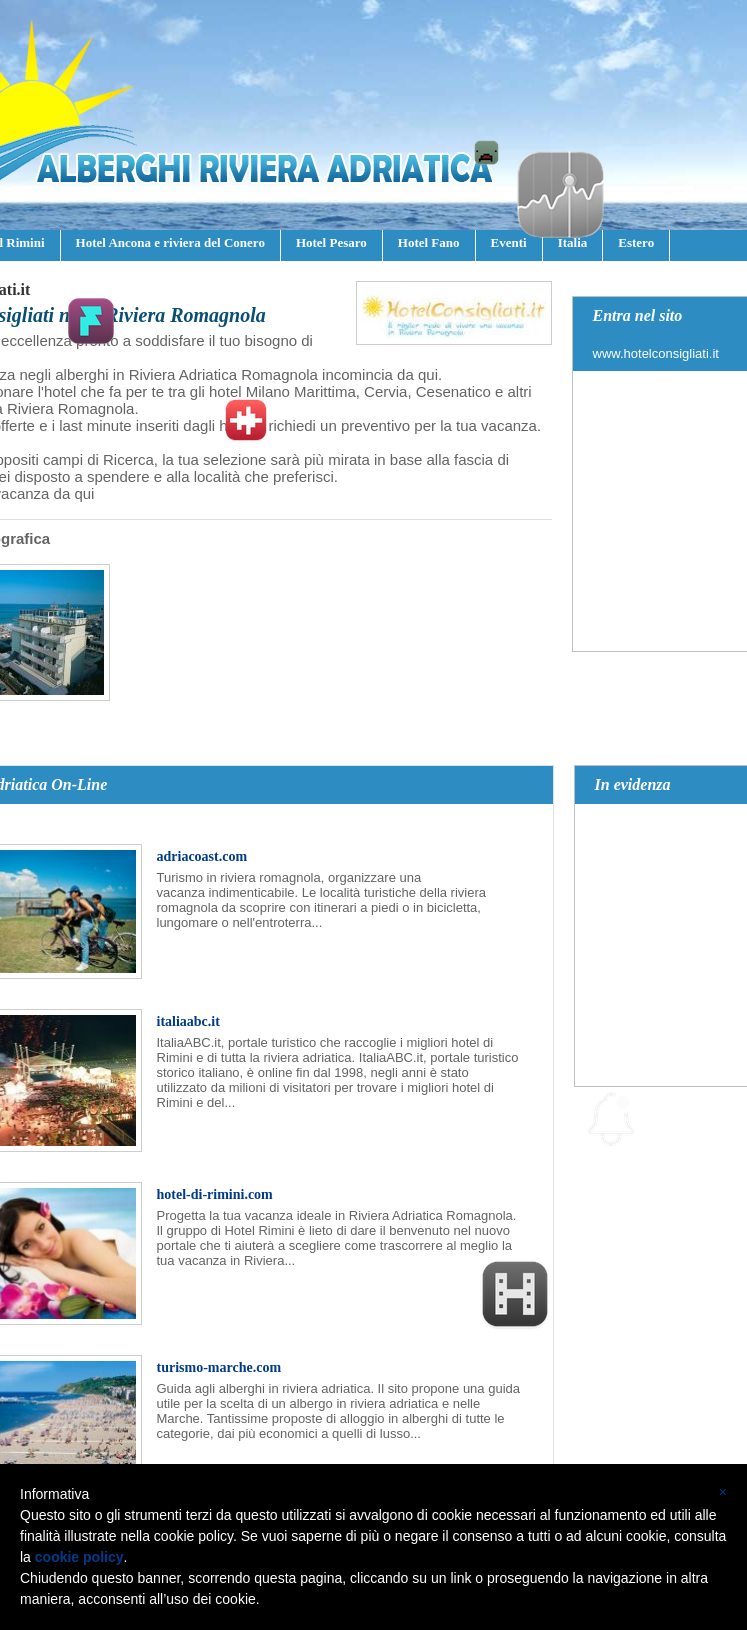 The image size is (747, 1630). What do you see at coordinates (560, 194) in the screenshot?
I see `open the stocks app` at bounding box center [560, 194].